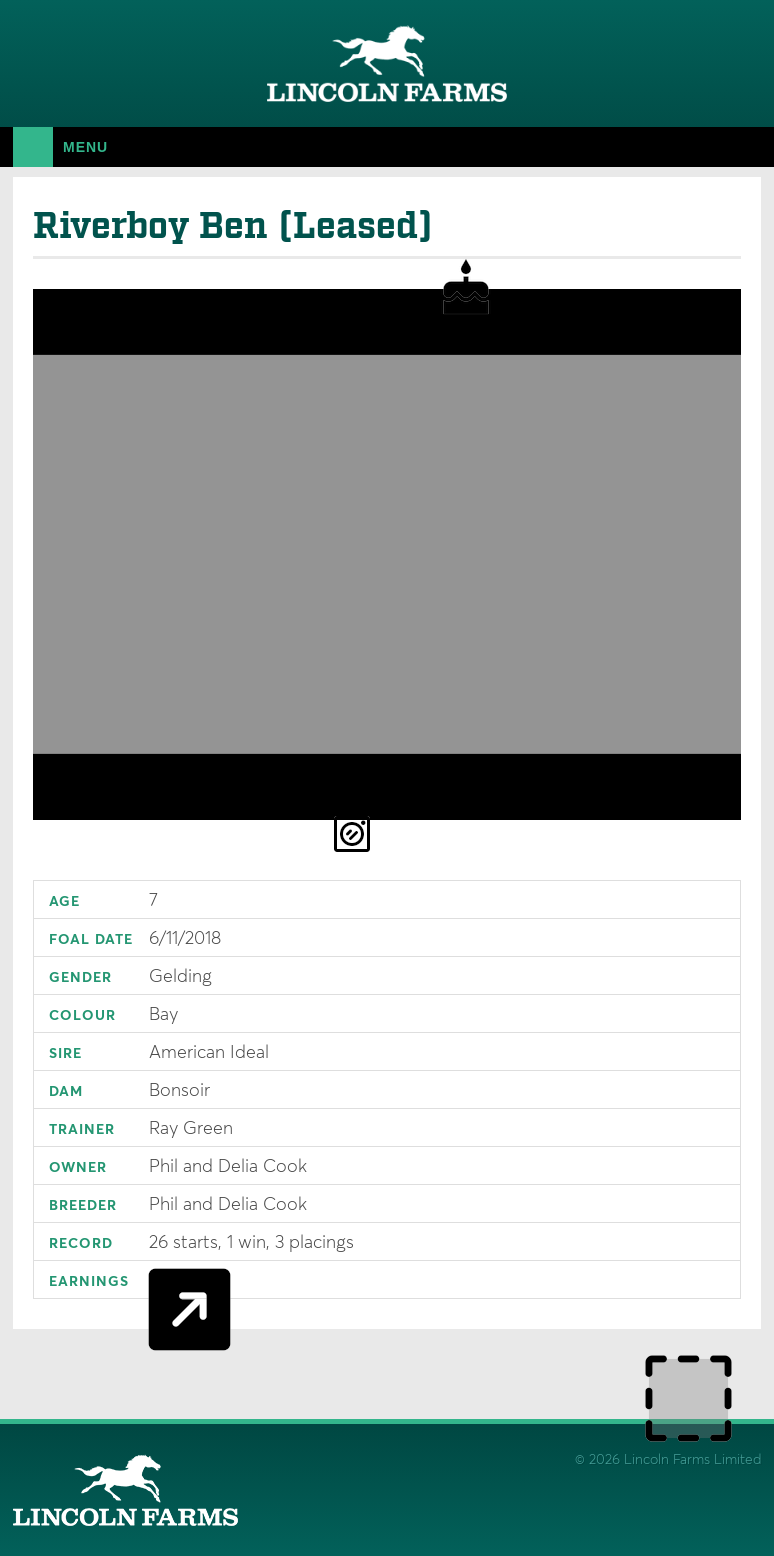 This screenshot has width=774, height=1556. I want to click on access laundry or washing machine controls, so click(352, 834).